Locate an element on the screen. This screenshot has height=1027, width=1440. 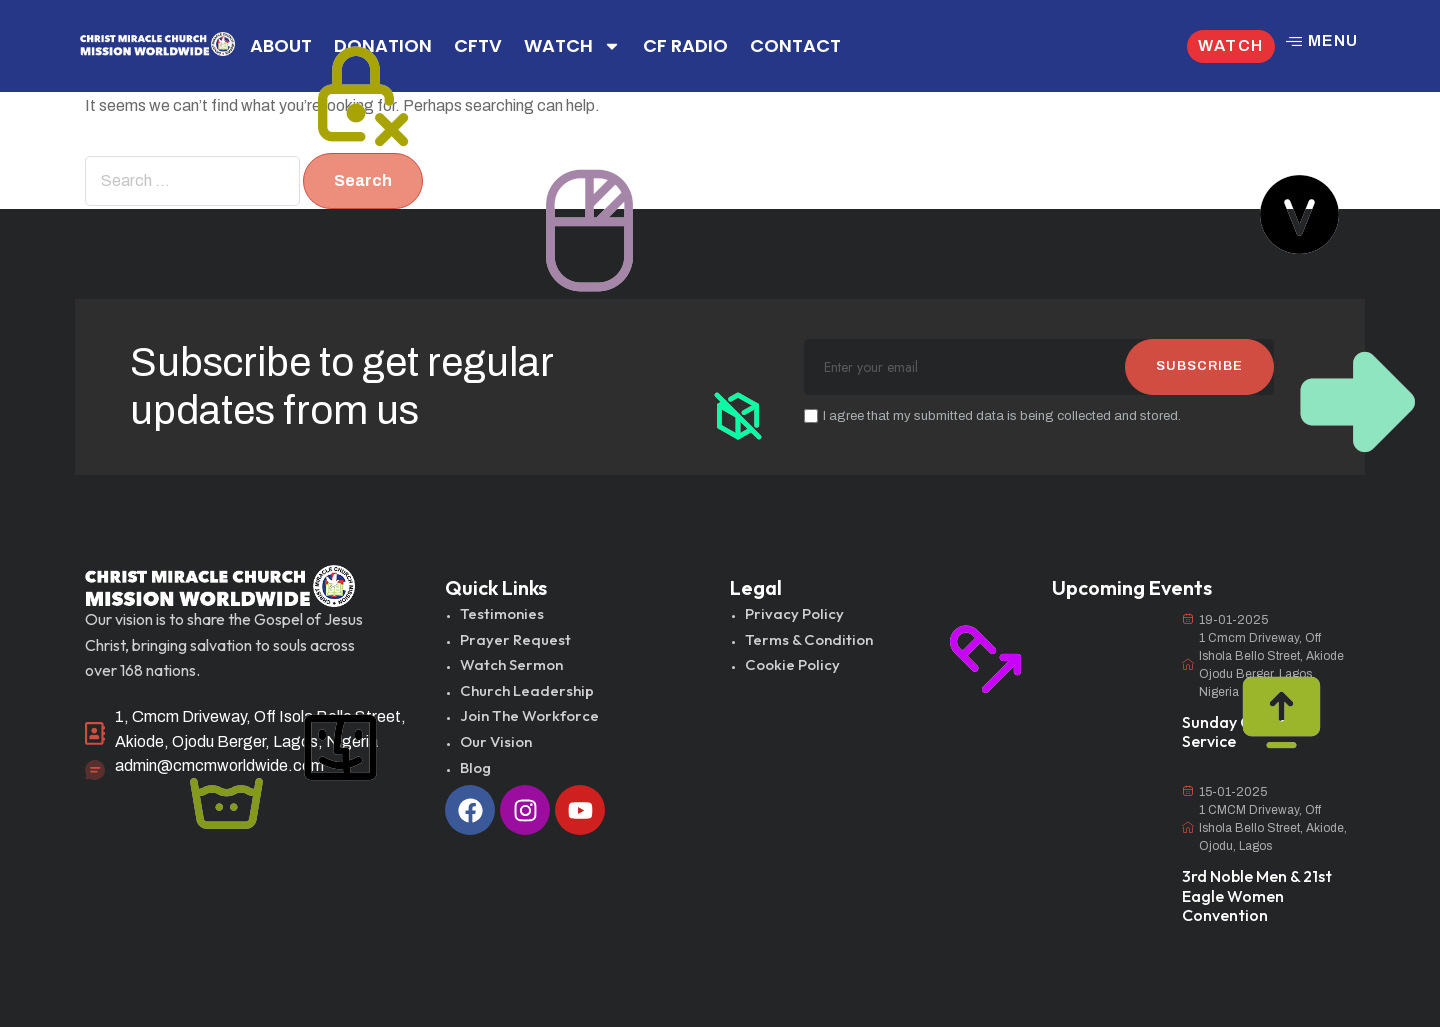
change text orientation or direction is located at coordinates (985, 657).